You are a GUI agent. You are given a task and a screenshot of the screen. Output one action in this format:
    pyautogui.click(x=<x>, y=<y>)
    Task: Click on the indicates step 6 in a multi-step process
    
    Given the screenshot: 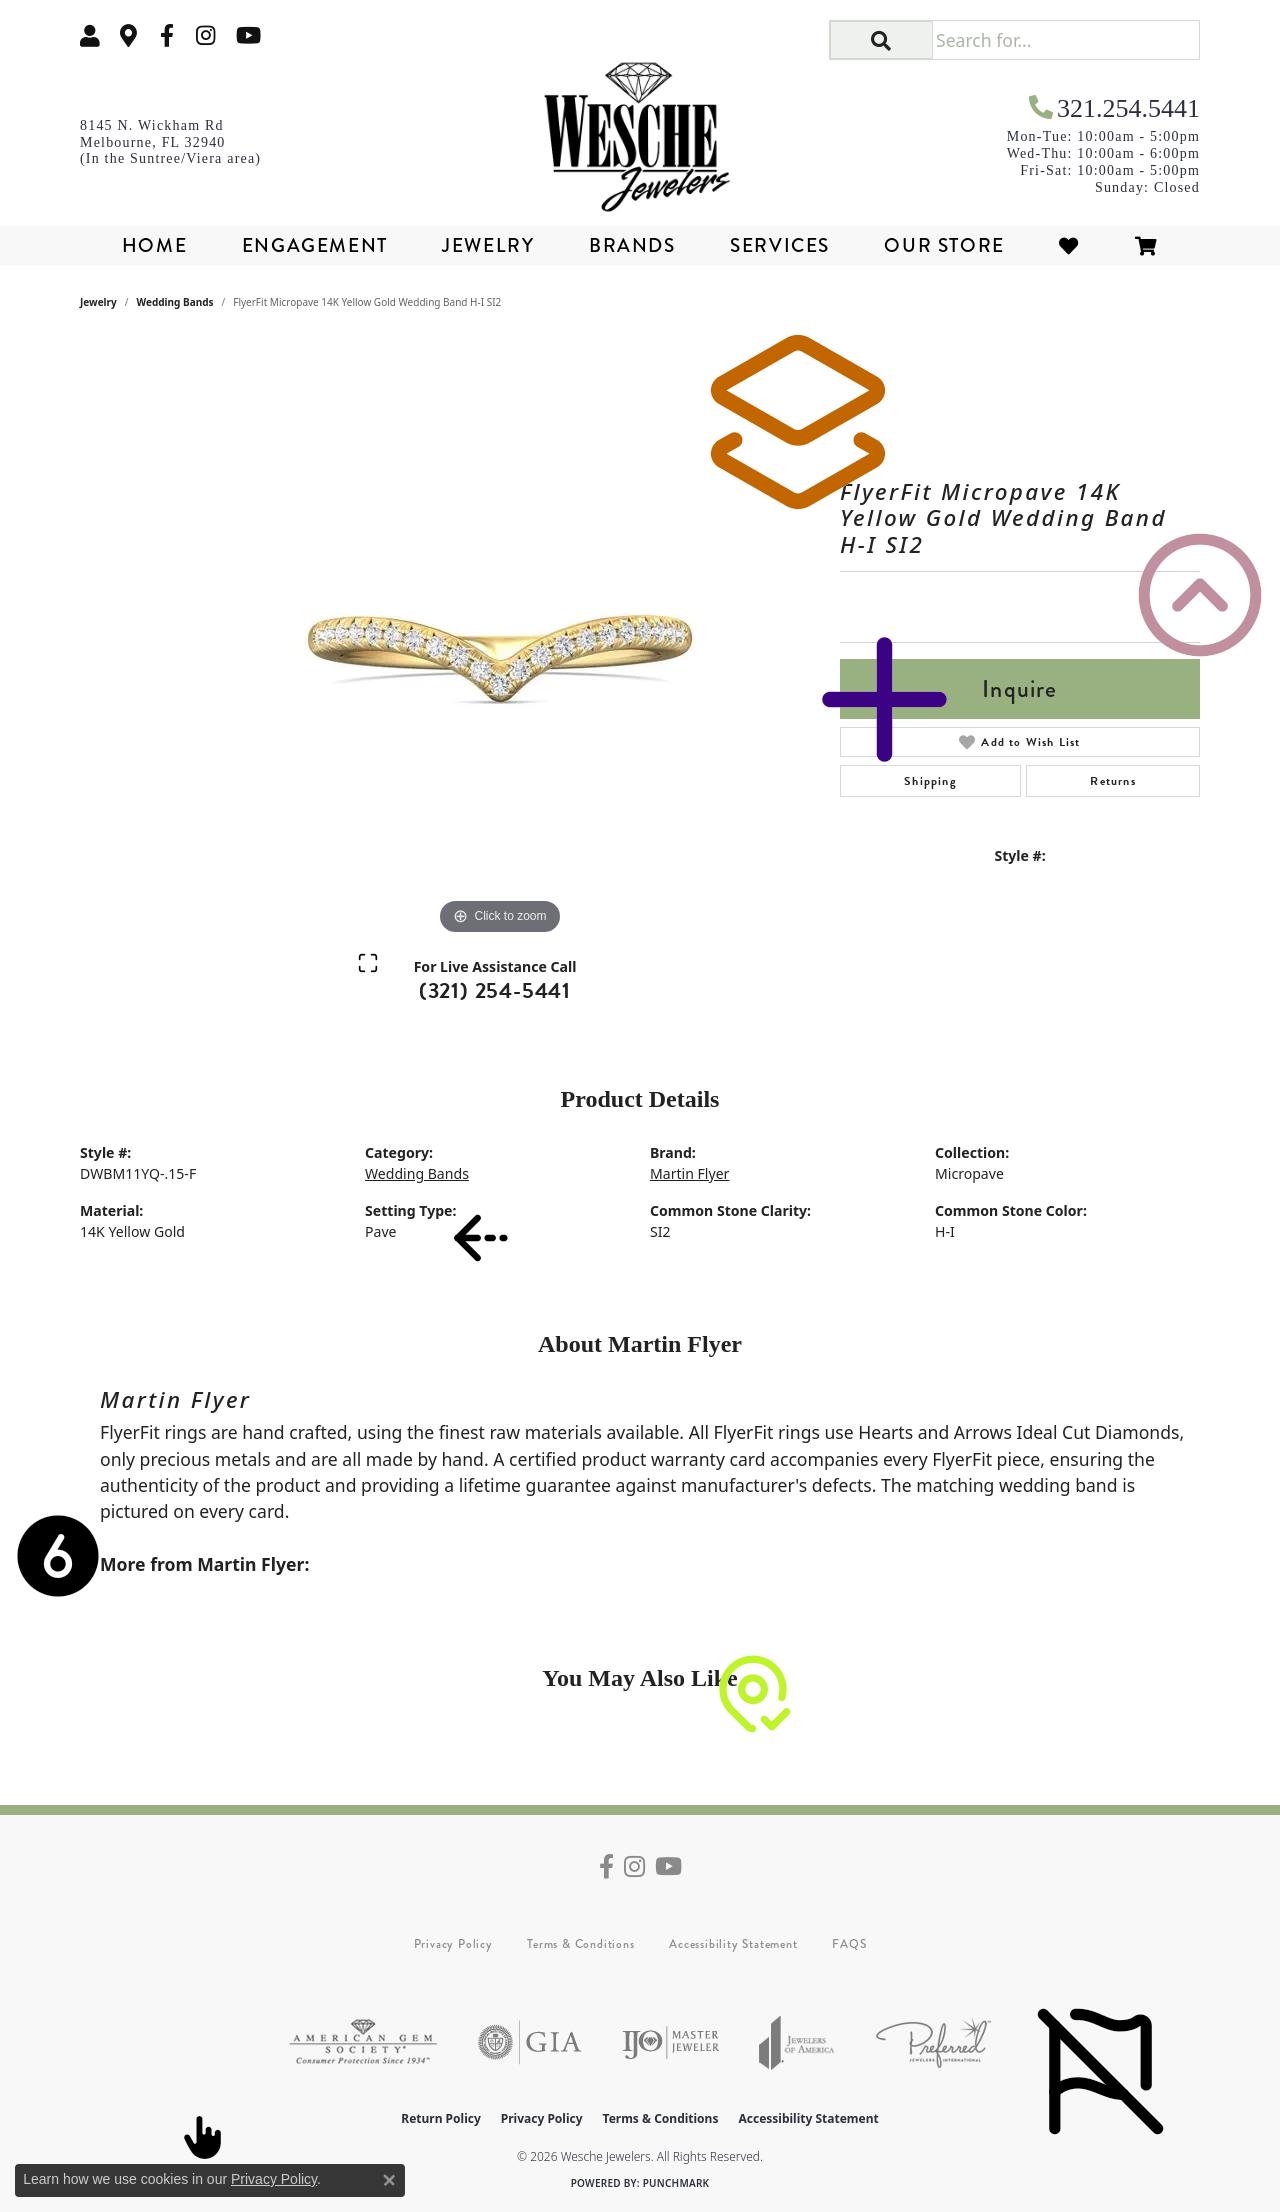 What is the action you would take?
    pyautogui.click(x=58, y=1556)
    